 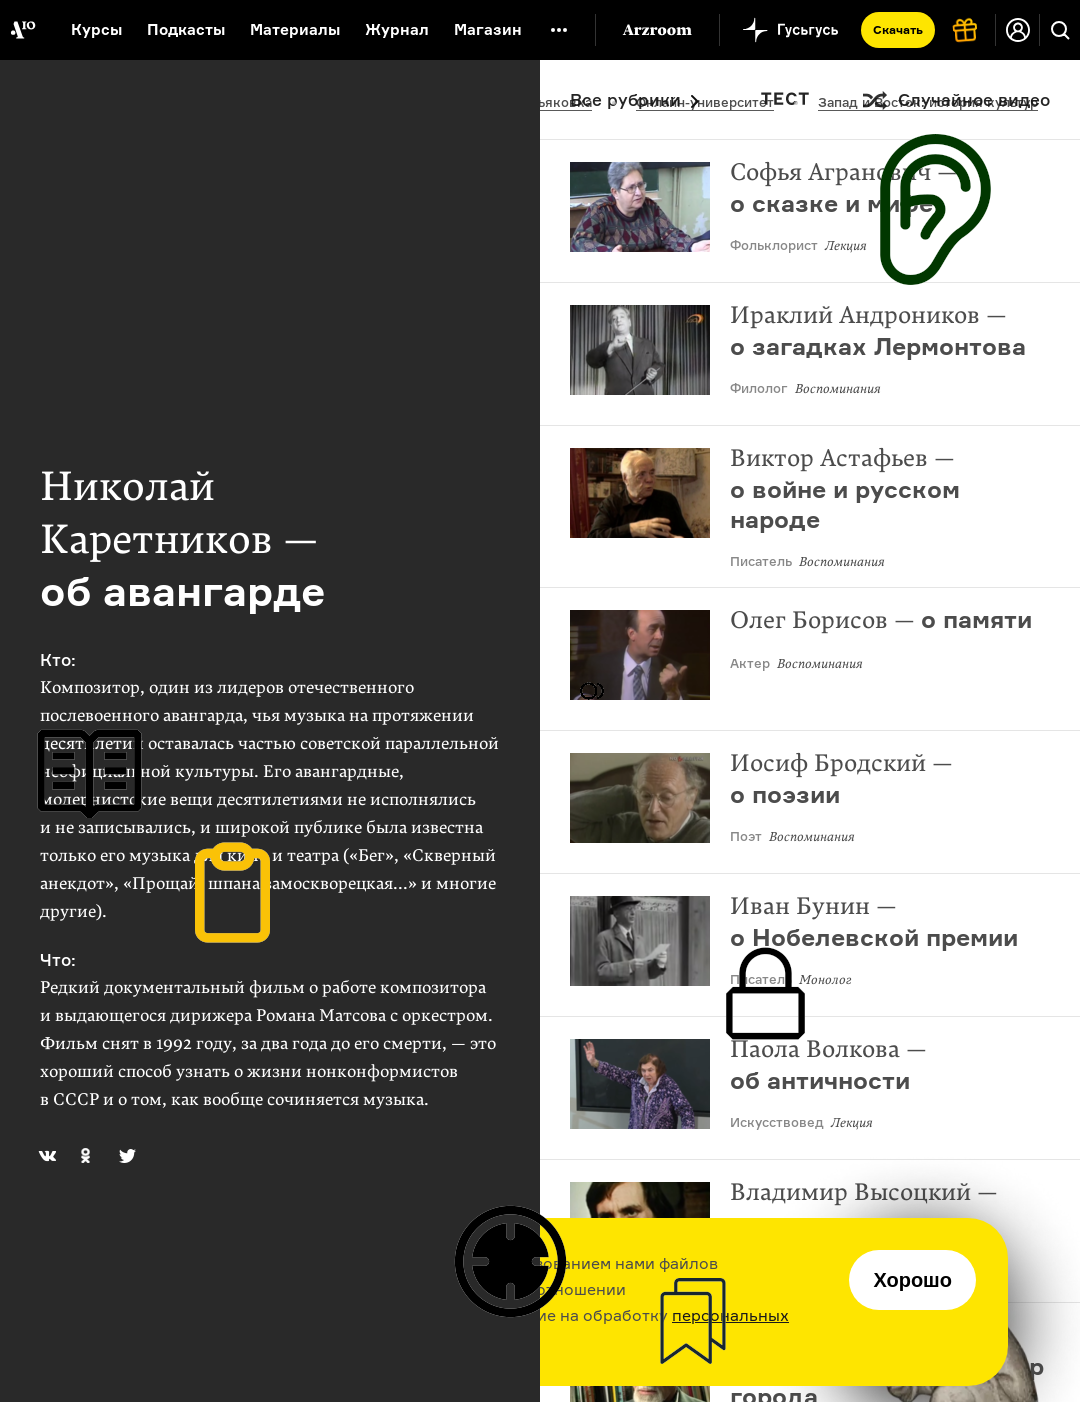 What do you see at coordinates (510, 1261) in the screenshot?
I see `center map on current location` at bounding box center [510, 1261].